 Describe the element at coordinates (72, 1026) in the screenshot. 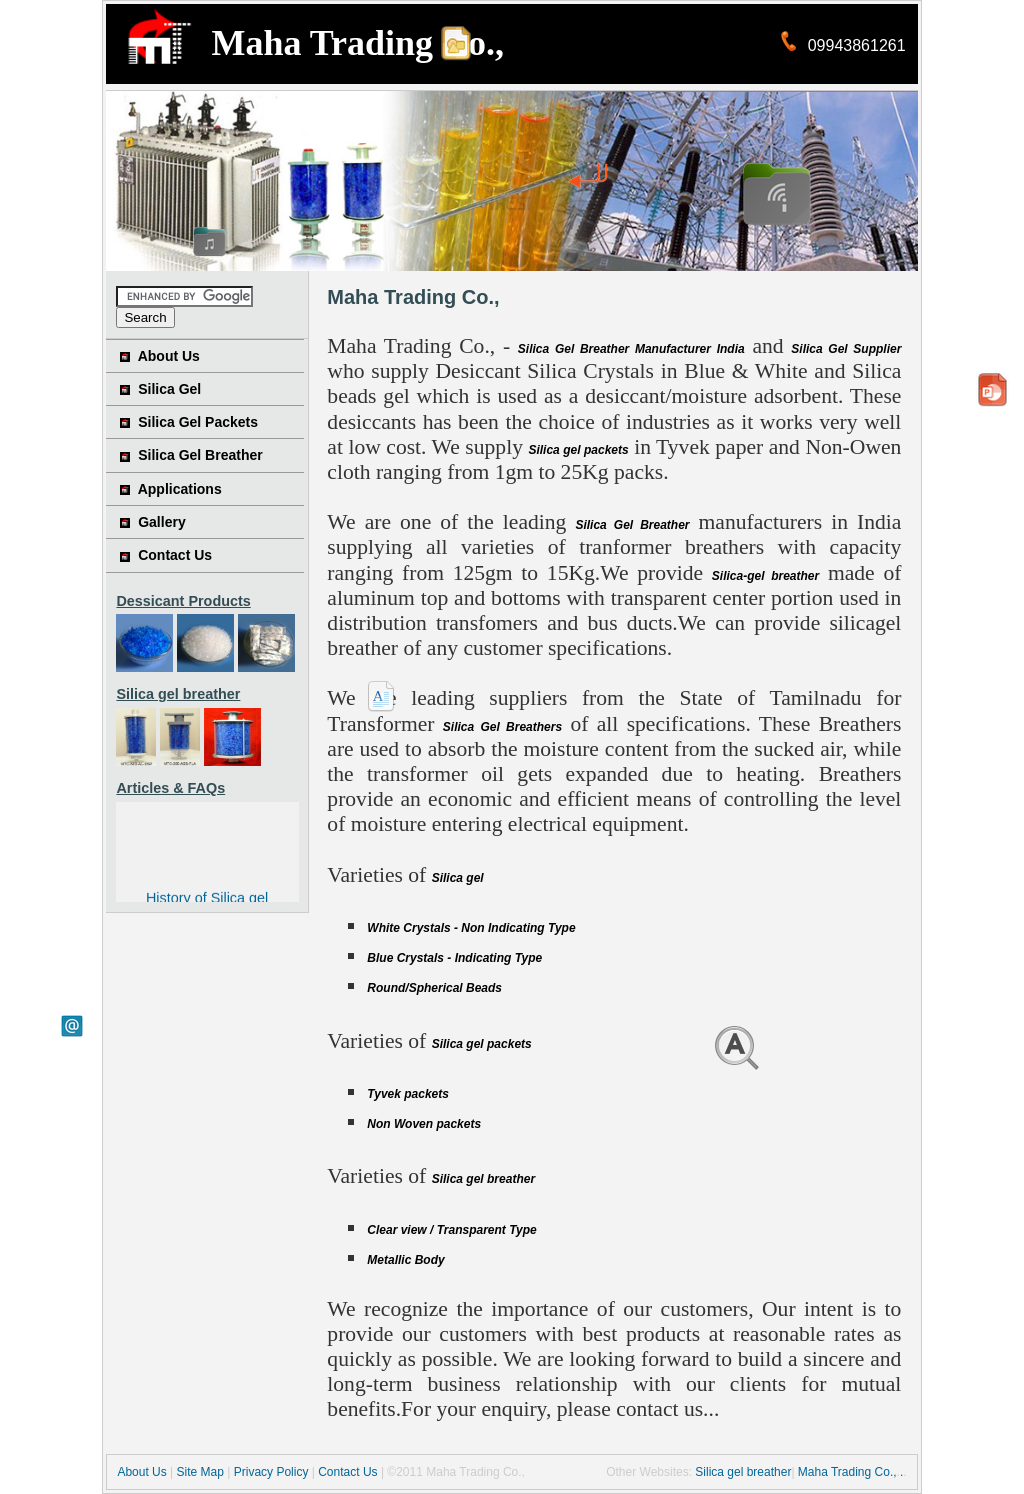

I see `manage email account credentials` at that location.